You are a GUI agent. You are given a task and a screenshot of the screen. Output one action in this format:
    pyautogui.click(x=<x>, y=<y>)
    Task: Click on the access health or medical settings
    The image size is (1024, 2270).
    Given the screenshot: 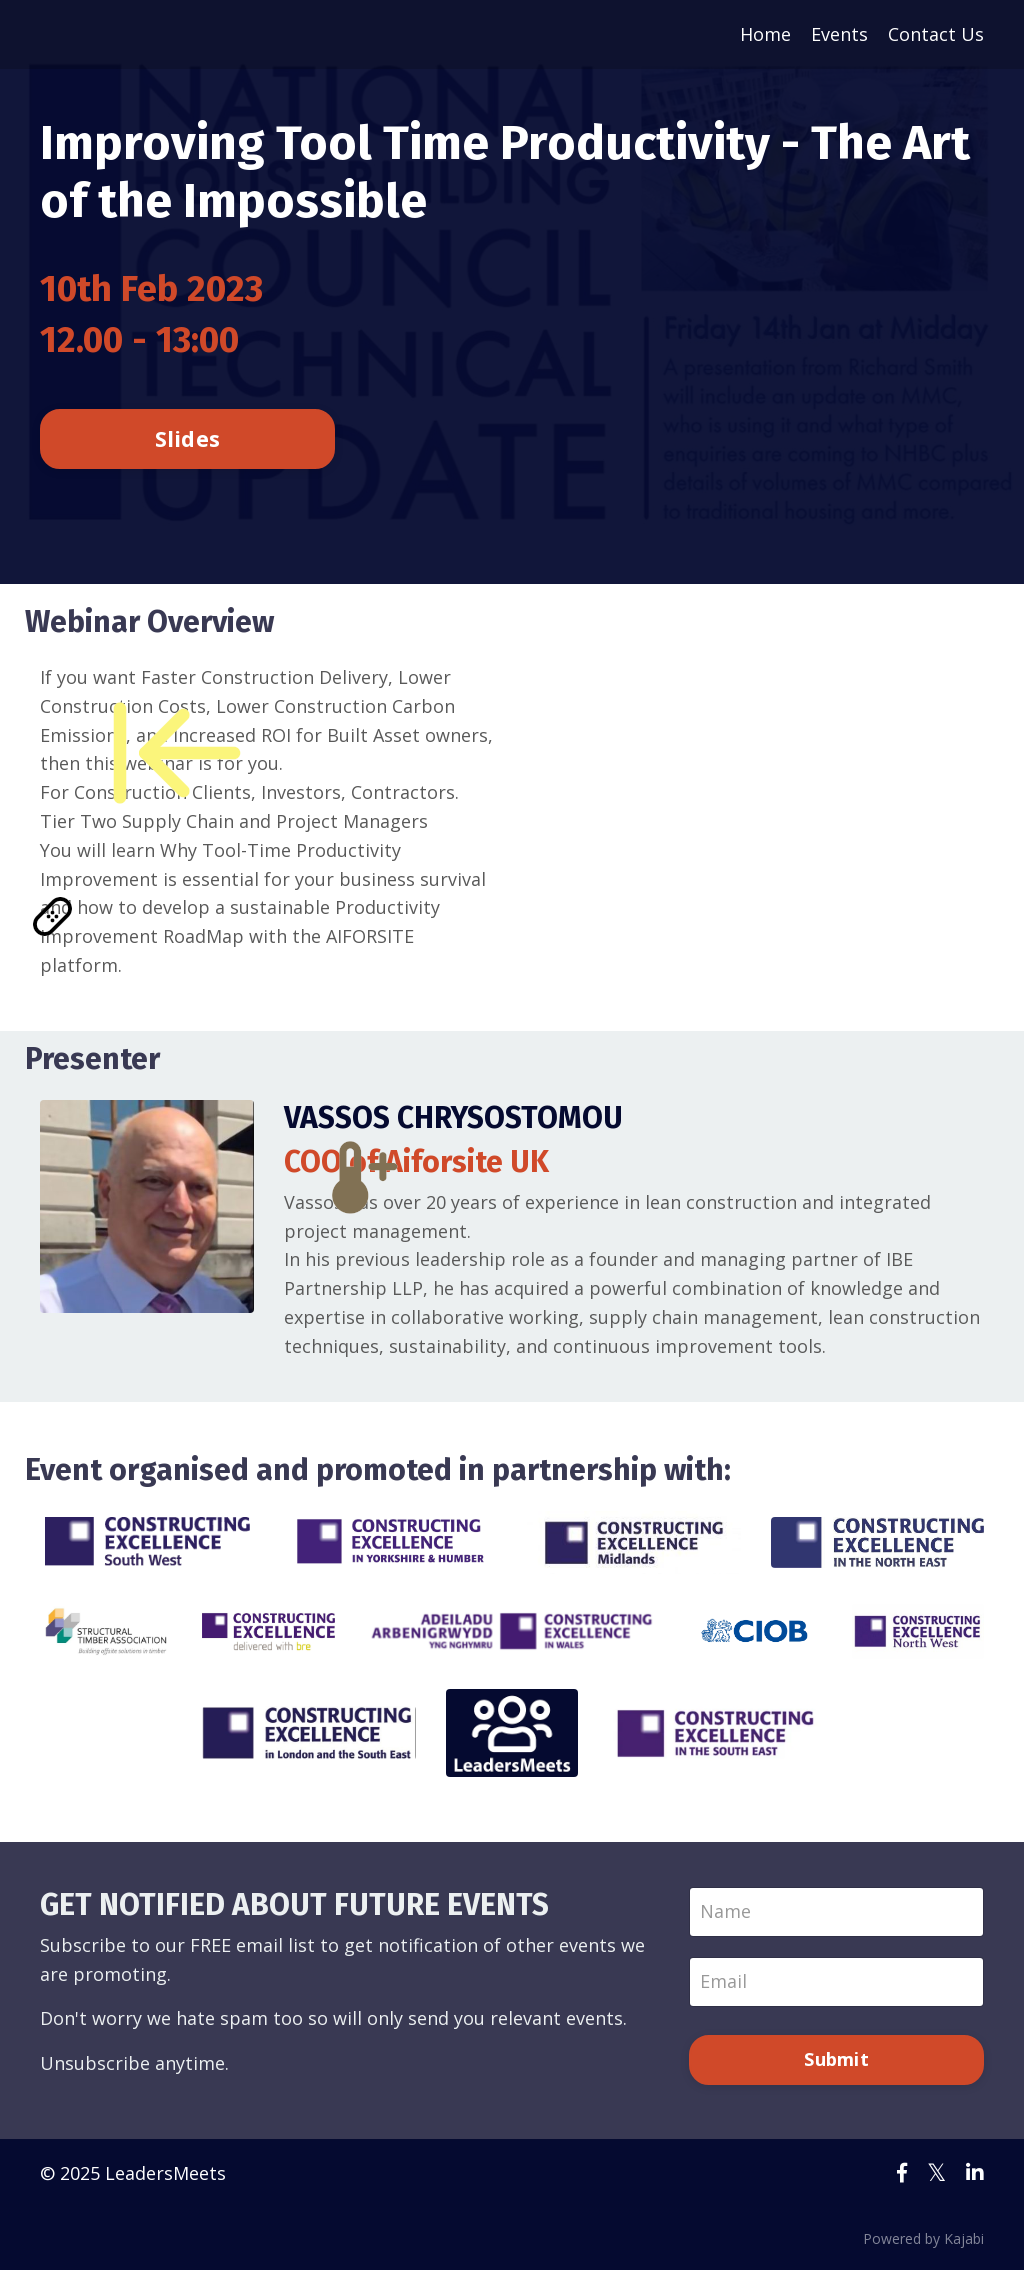 What is the action you would take?
    pyautogui.click(x=52, y=916)
    